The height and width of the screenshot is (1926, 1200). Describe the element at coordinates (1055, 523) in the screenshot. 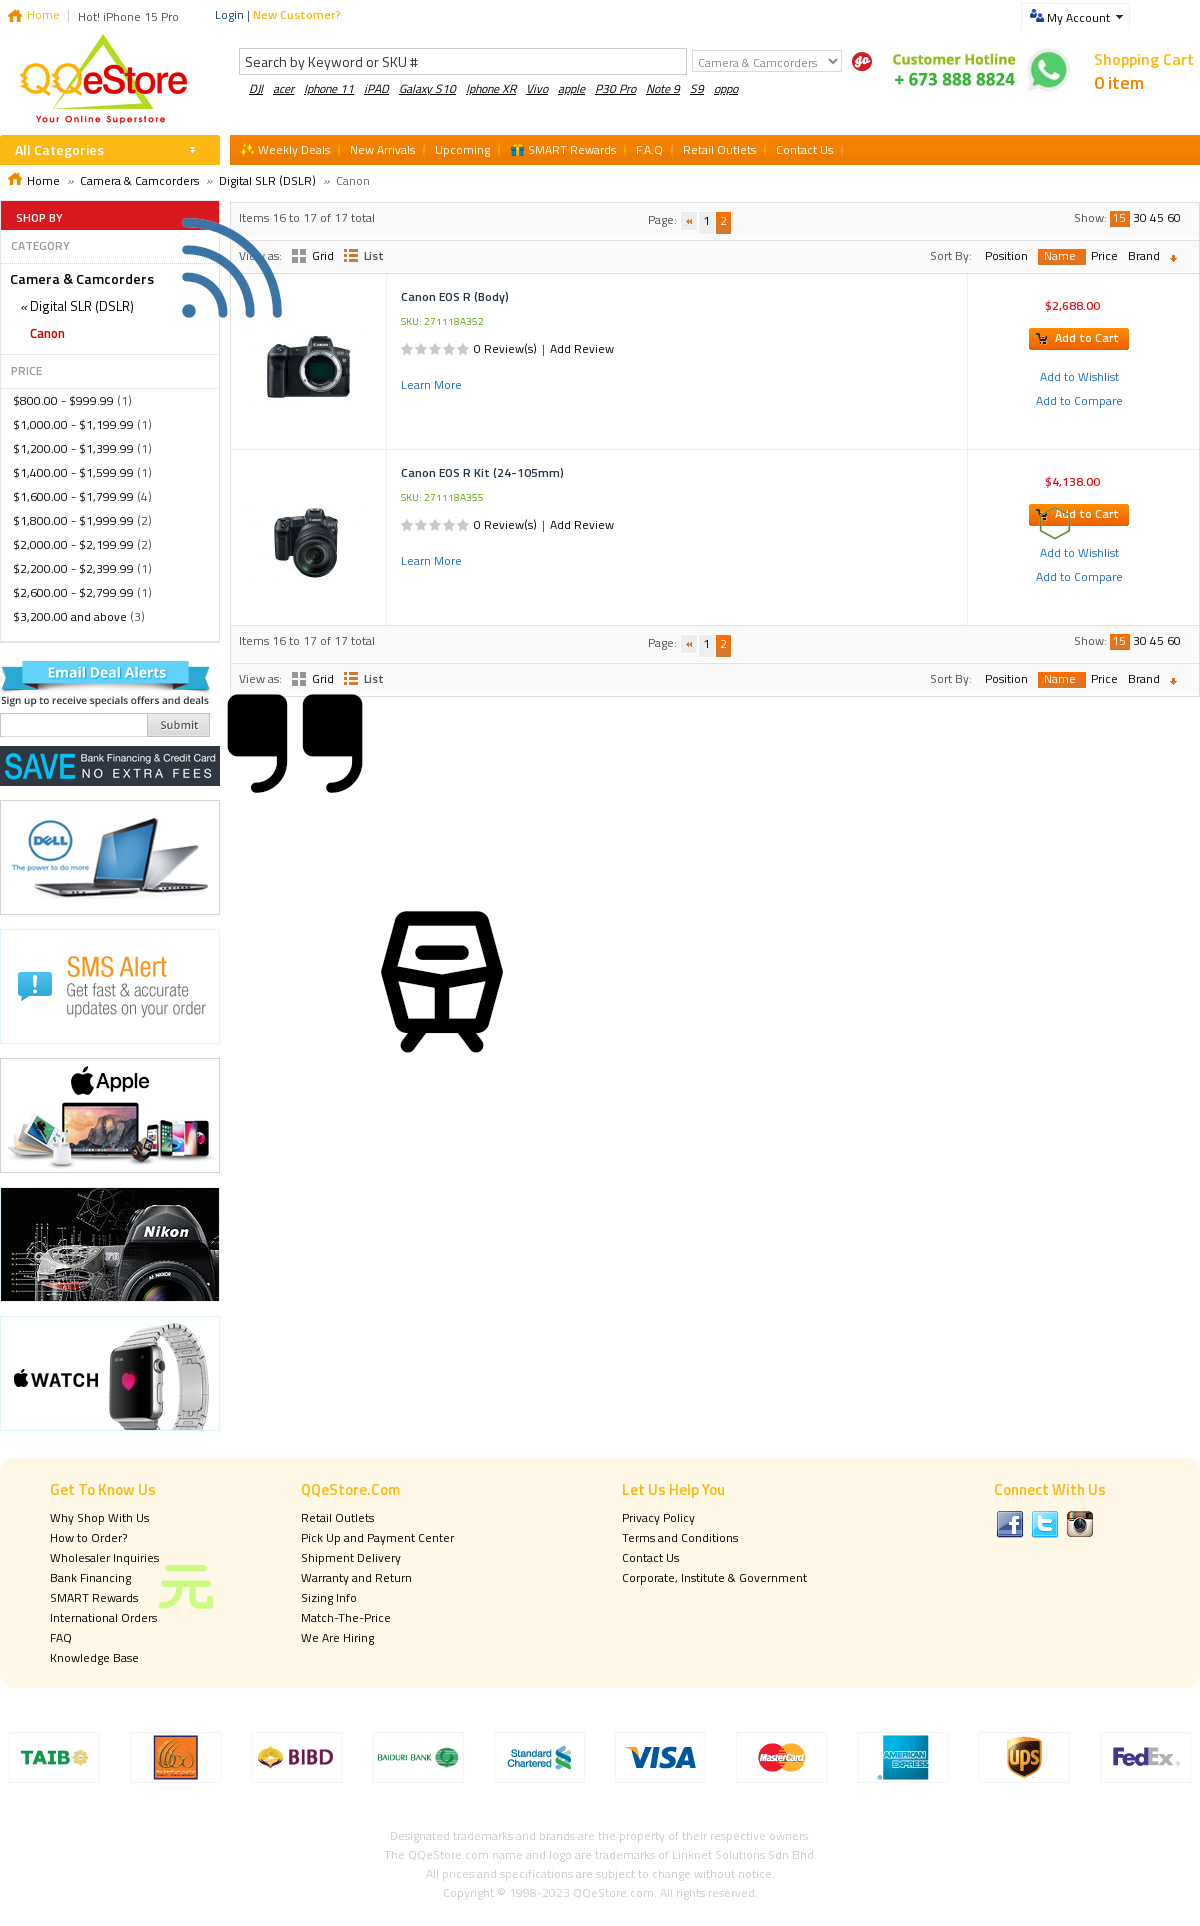

I see `indicates a hexagonal category or shape tool` at that location.